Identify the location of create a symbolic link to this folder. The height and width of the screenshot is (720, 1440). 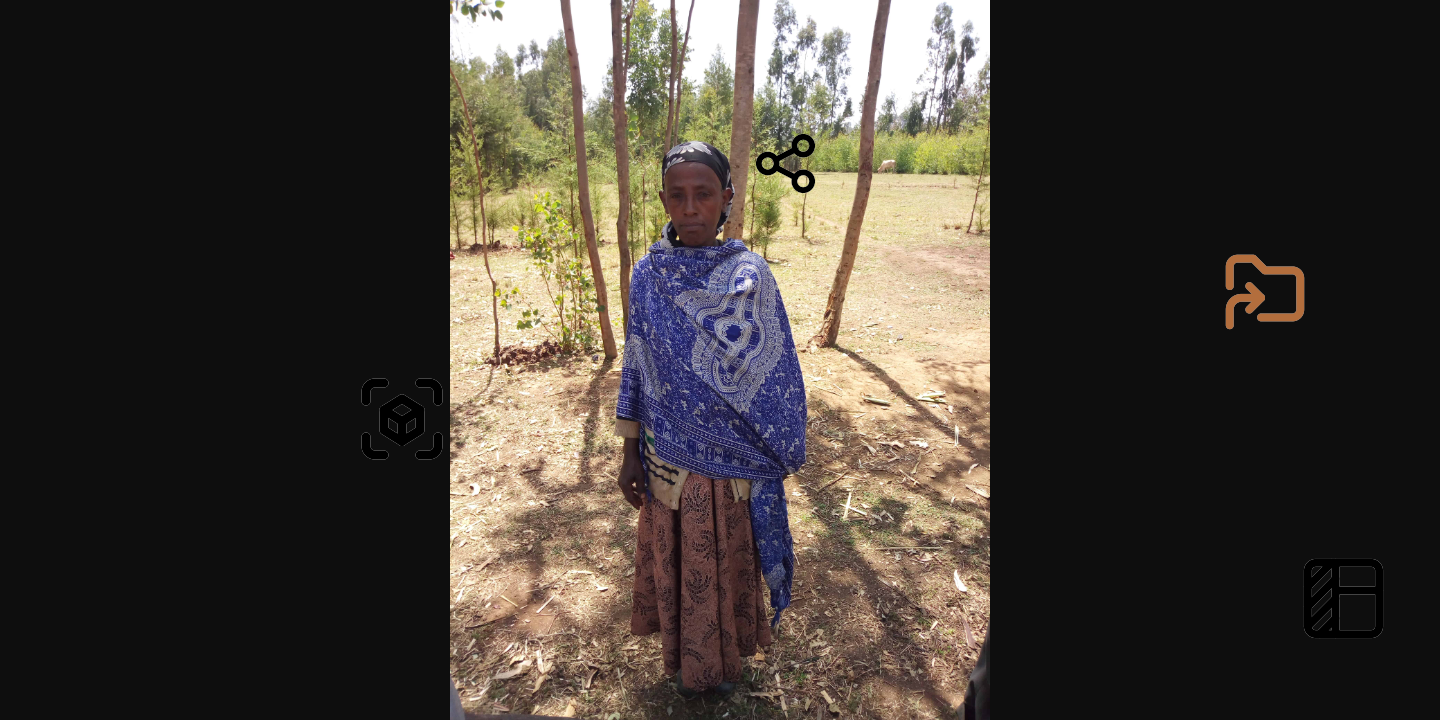
(1265, 290).